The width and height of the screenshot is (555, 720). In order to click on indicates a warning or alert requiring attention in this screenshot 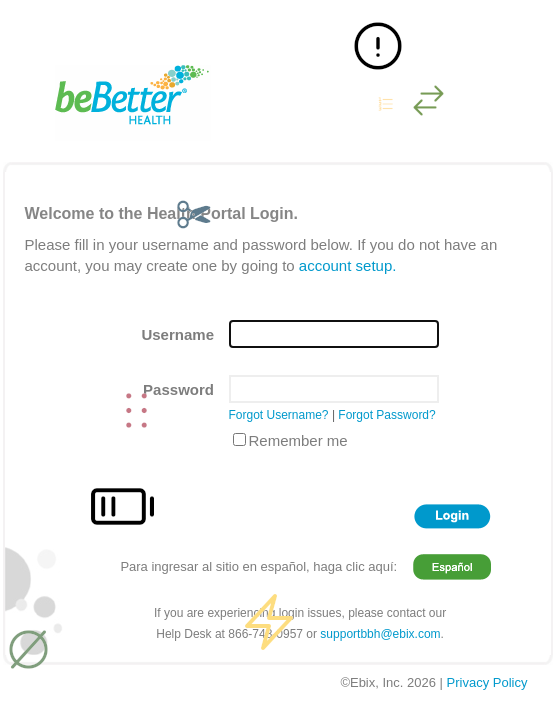, I will do `click(378, 46)`.